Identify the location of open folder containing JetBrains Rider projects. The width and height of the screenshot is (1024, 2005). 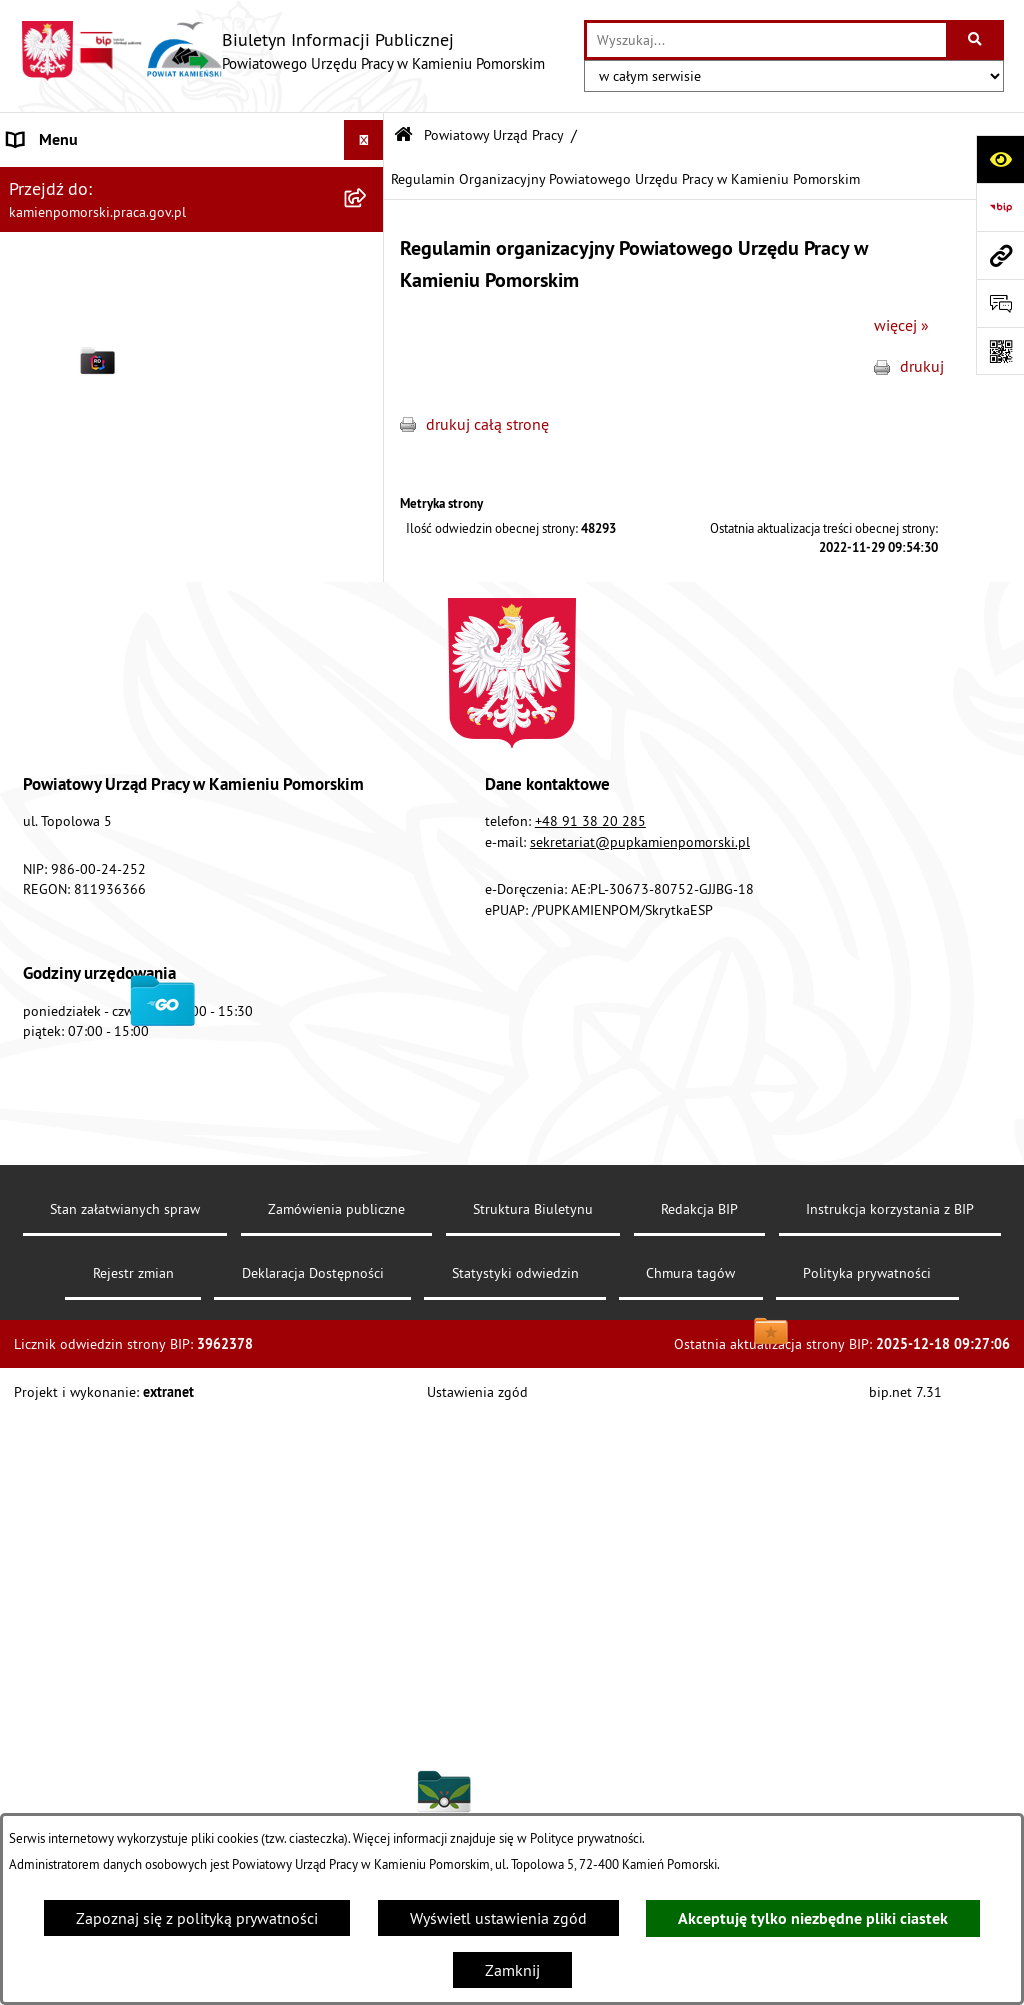
(97, 361).